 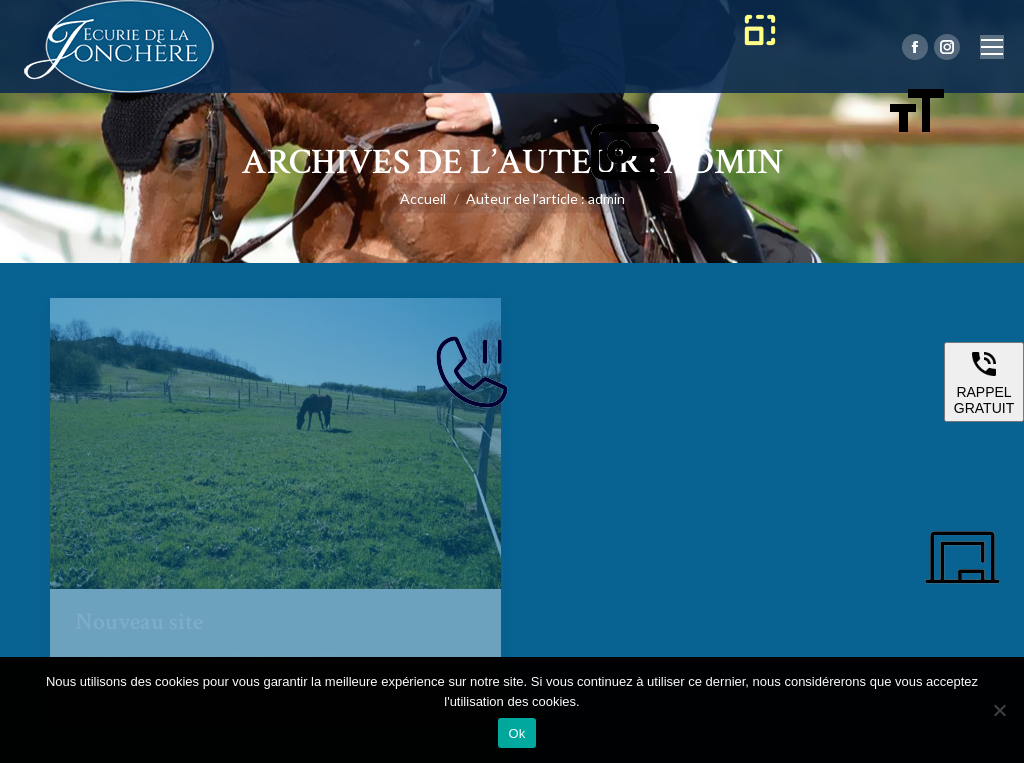 What do you see at coordinates (760, 30) in the screenshot?
I see `resize an element or window` at bounding box center [760, 30].